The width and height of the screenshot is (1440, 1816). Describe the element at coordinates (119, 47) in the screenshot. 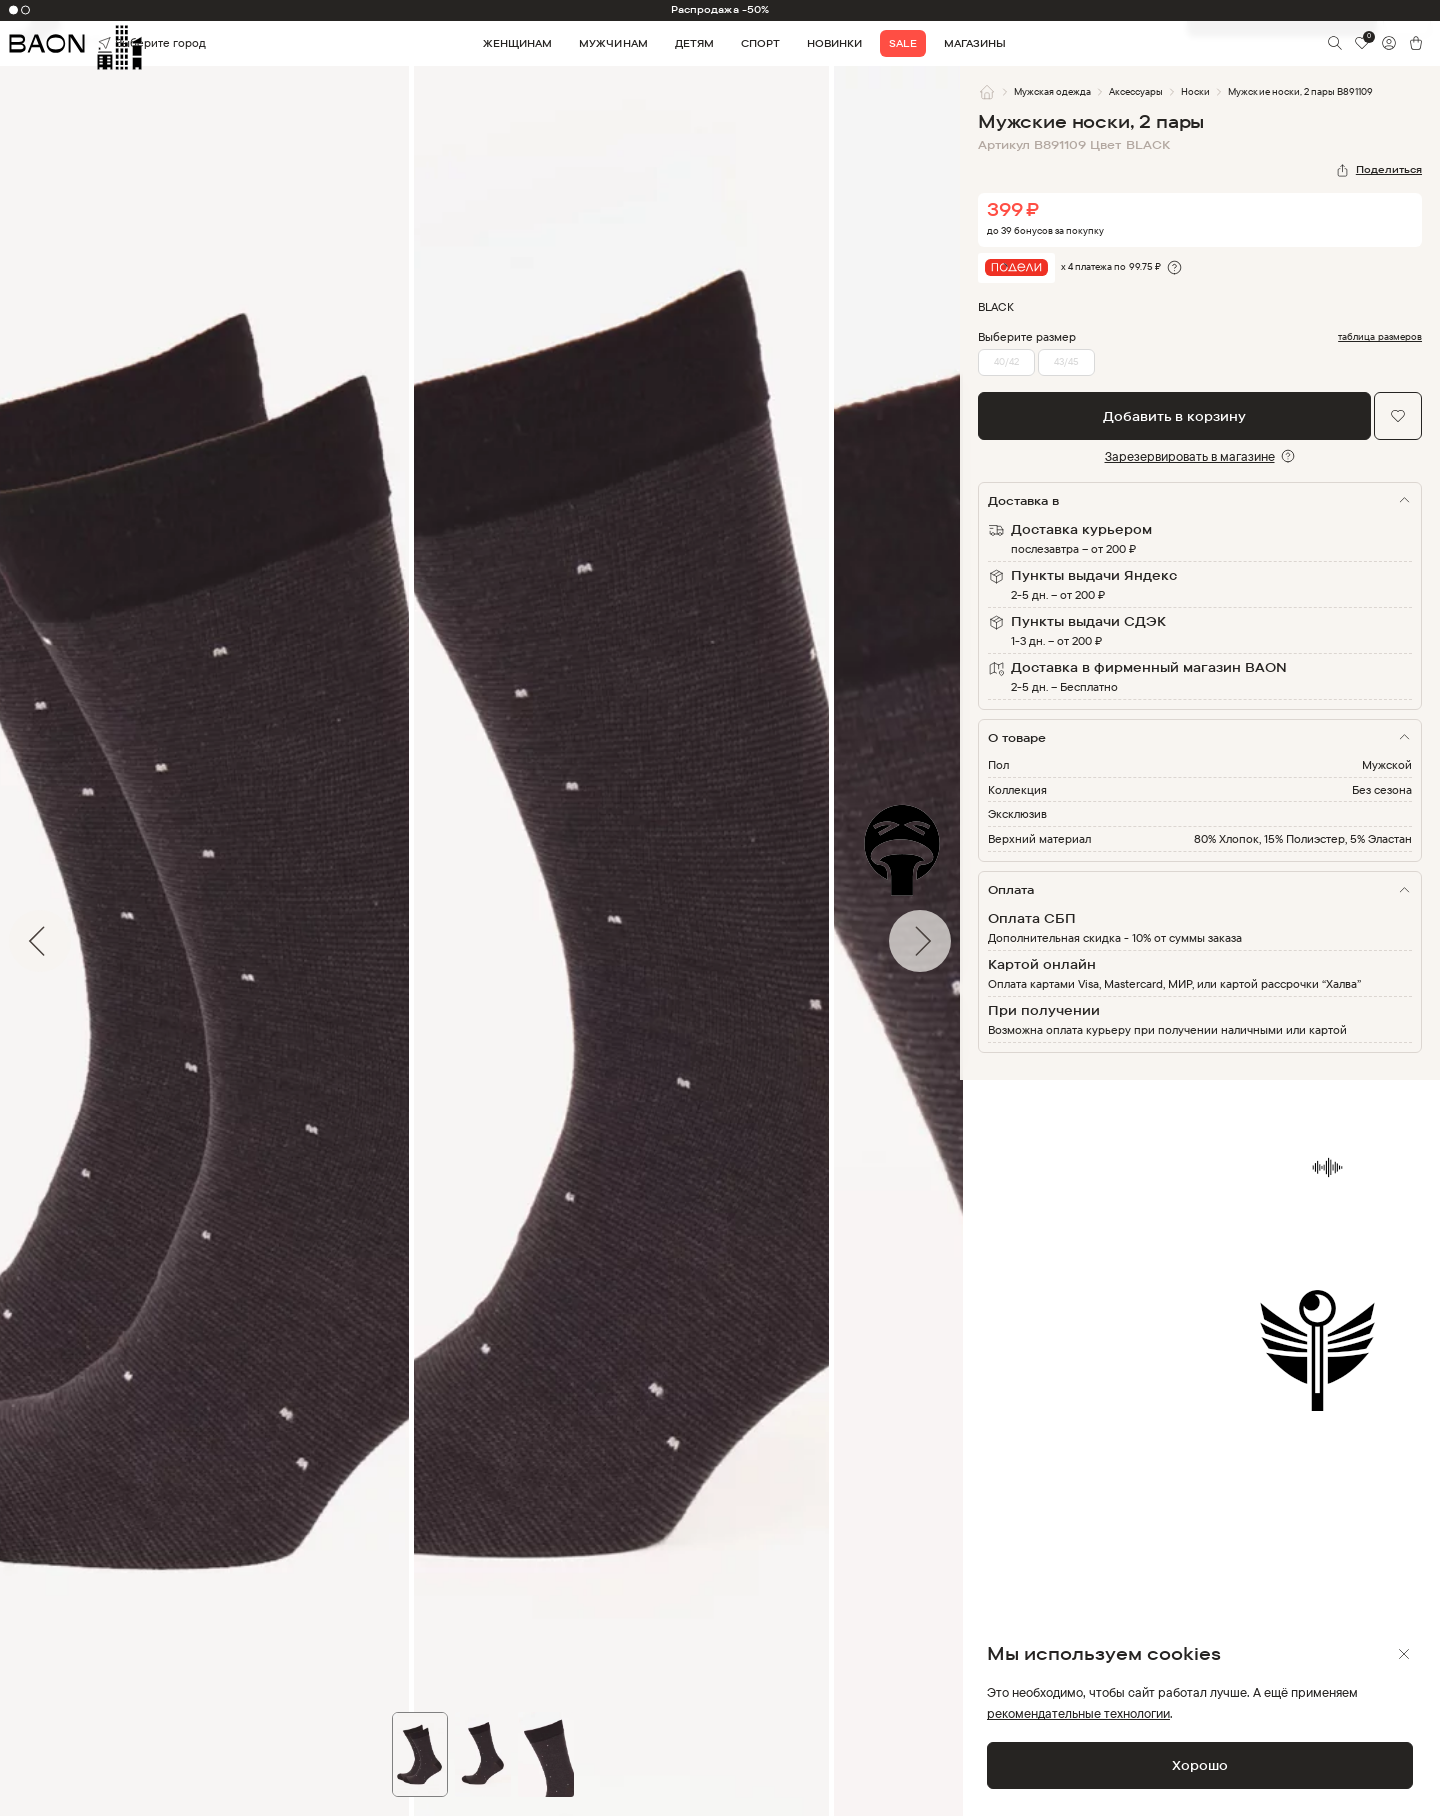

I see `view city or urban location` at that location.